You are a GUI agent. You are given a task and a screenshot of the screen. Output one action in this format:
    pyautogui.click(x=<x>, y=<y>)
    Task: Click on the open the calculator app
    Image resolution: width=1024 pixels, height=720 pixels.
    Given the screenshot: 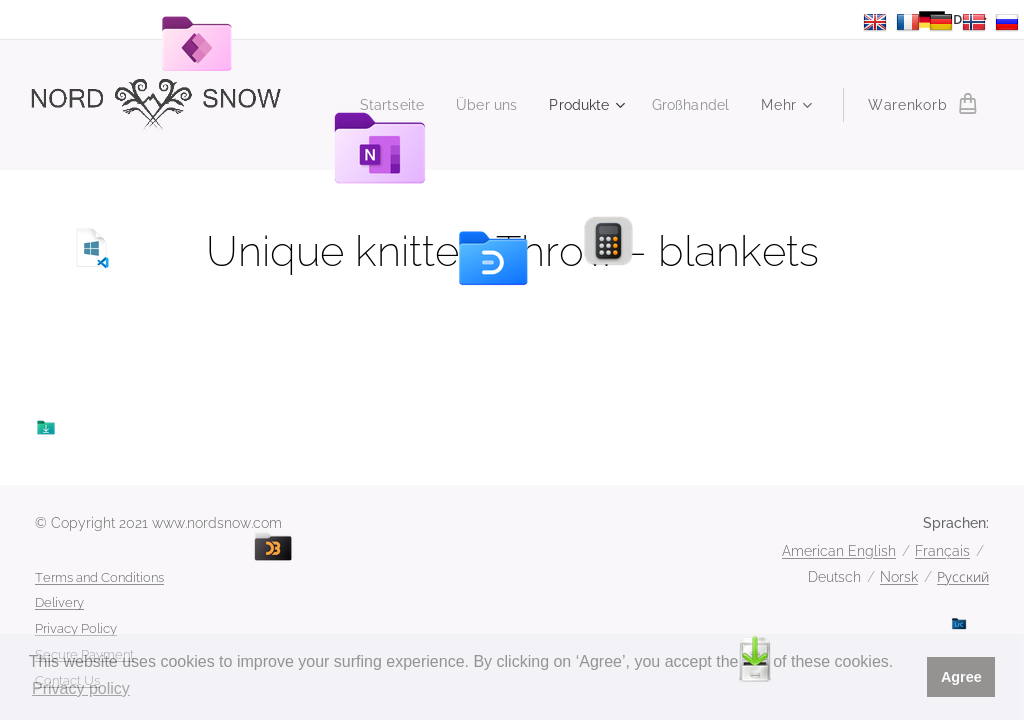 What is the action you would take?
    pyautogui.click(x=608, y=240)
    